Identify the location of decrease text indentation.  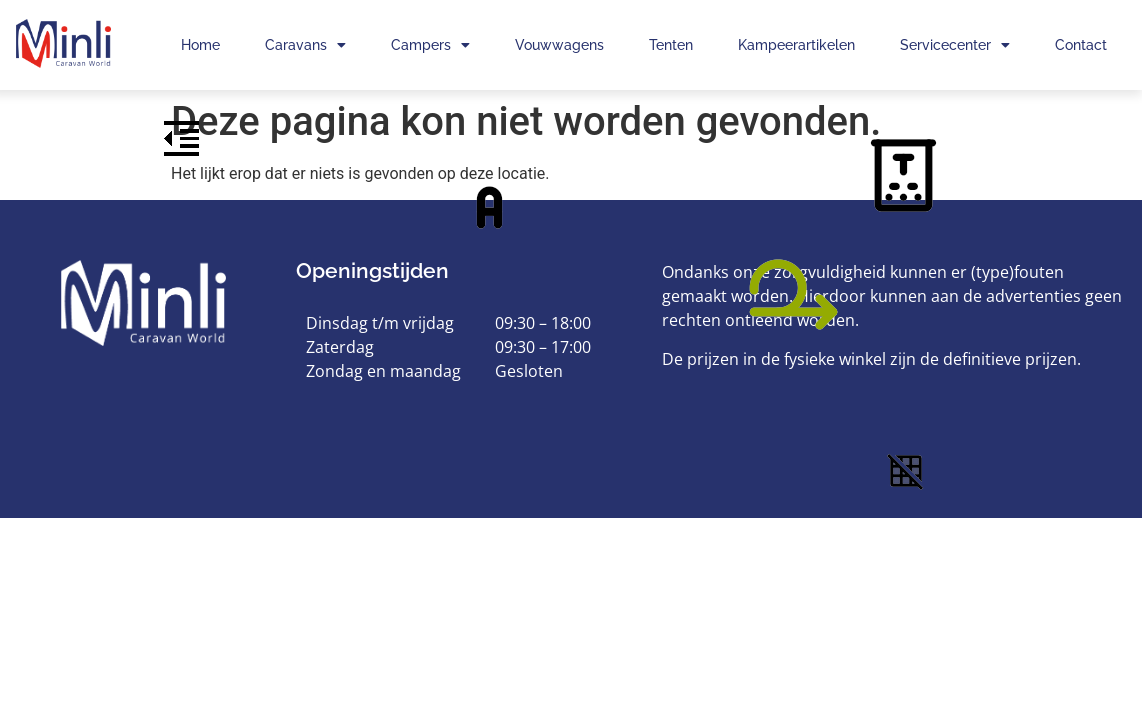
(181, 138).